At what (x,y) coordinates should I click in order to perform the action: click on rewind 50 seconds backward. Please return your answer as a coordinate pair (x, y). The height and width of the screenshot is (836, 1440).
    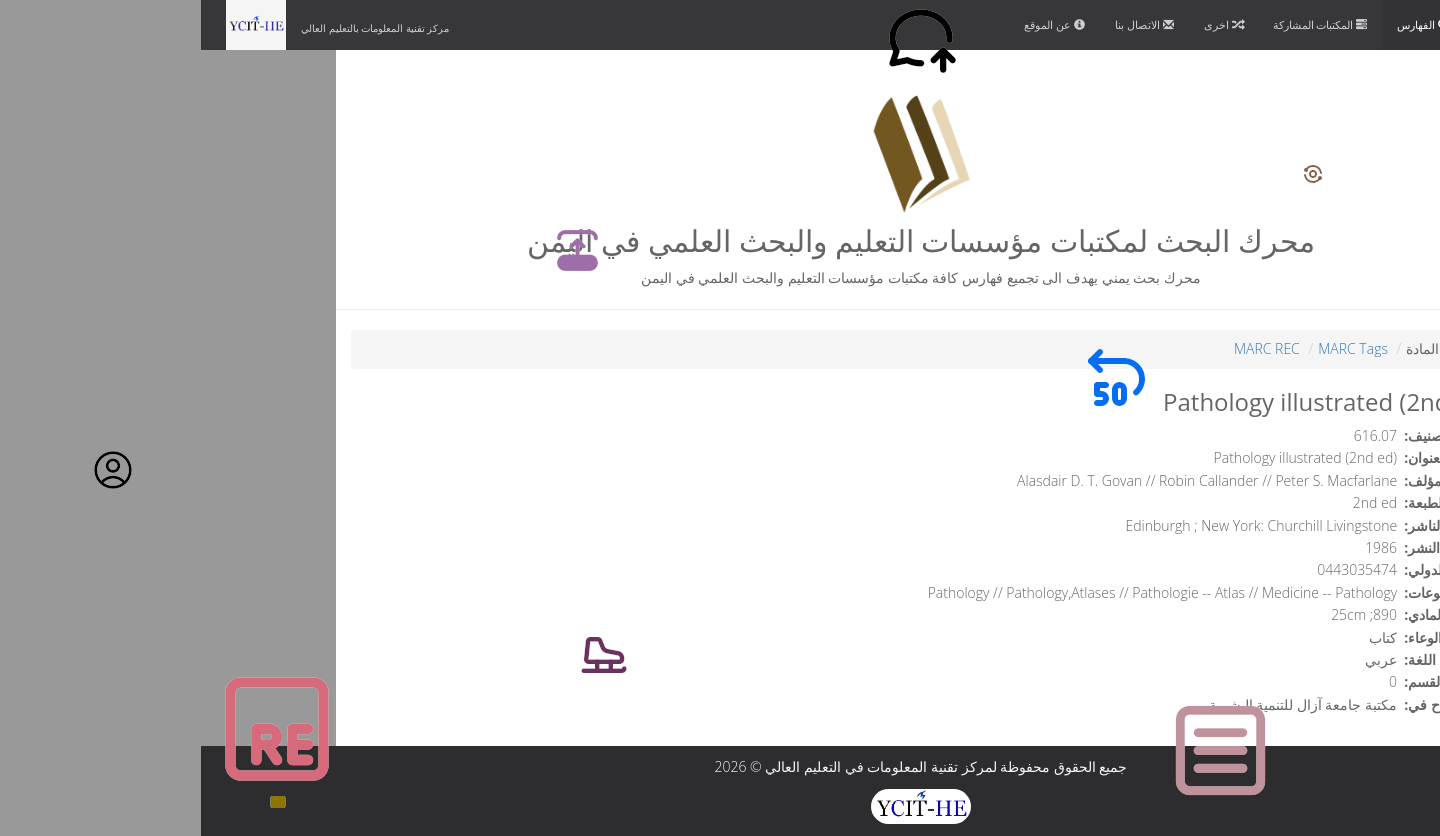
    Looking at the image, I should click on (1115, 379).